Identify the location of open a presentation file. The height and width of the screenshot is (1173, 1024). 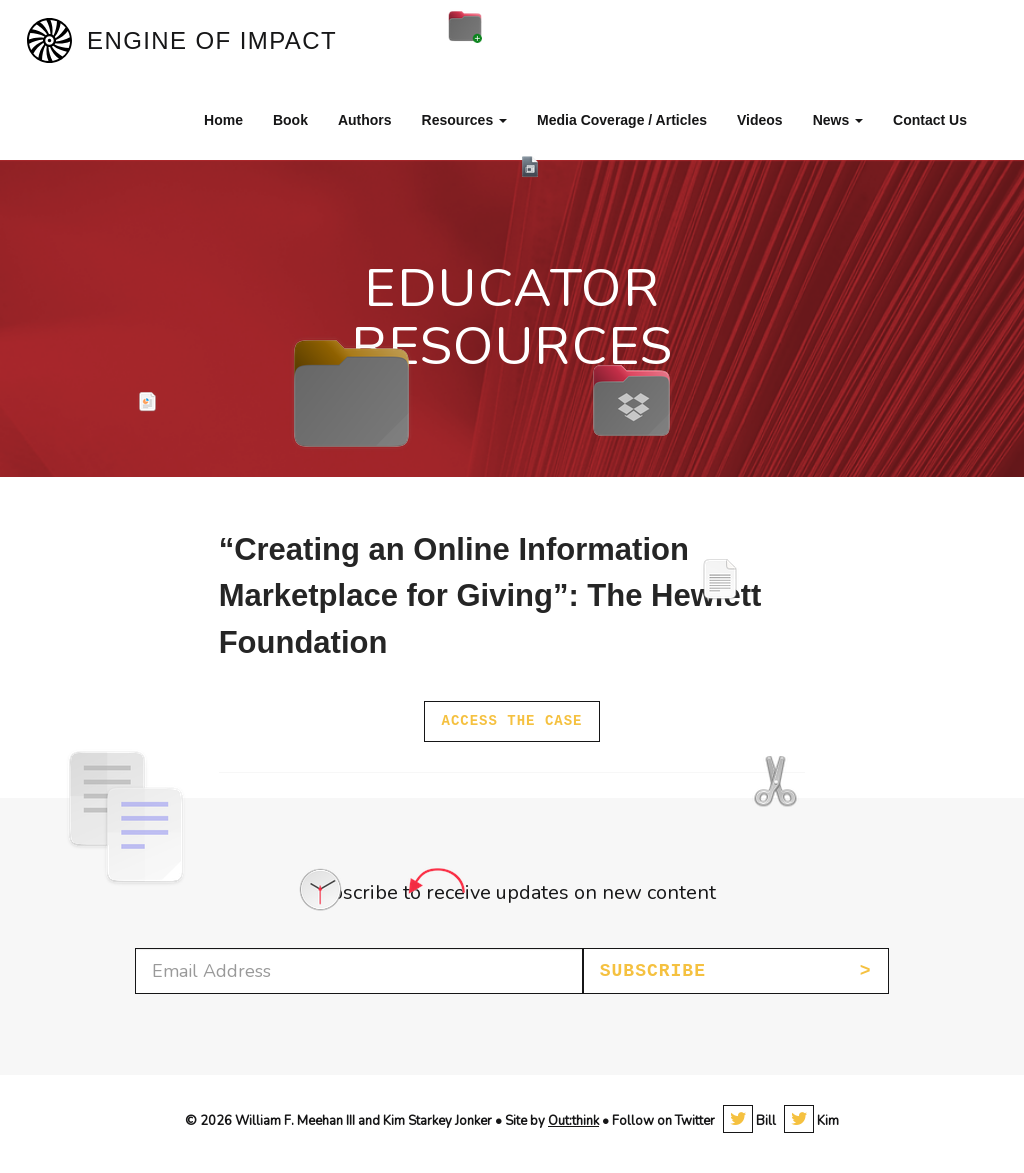
(147, 401).